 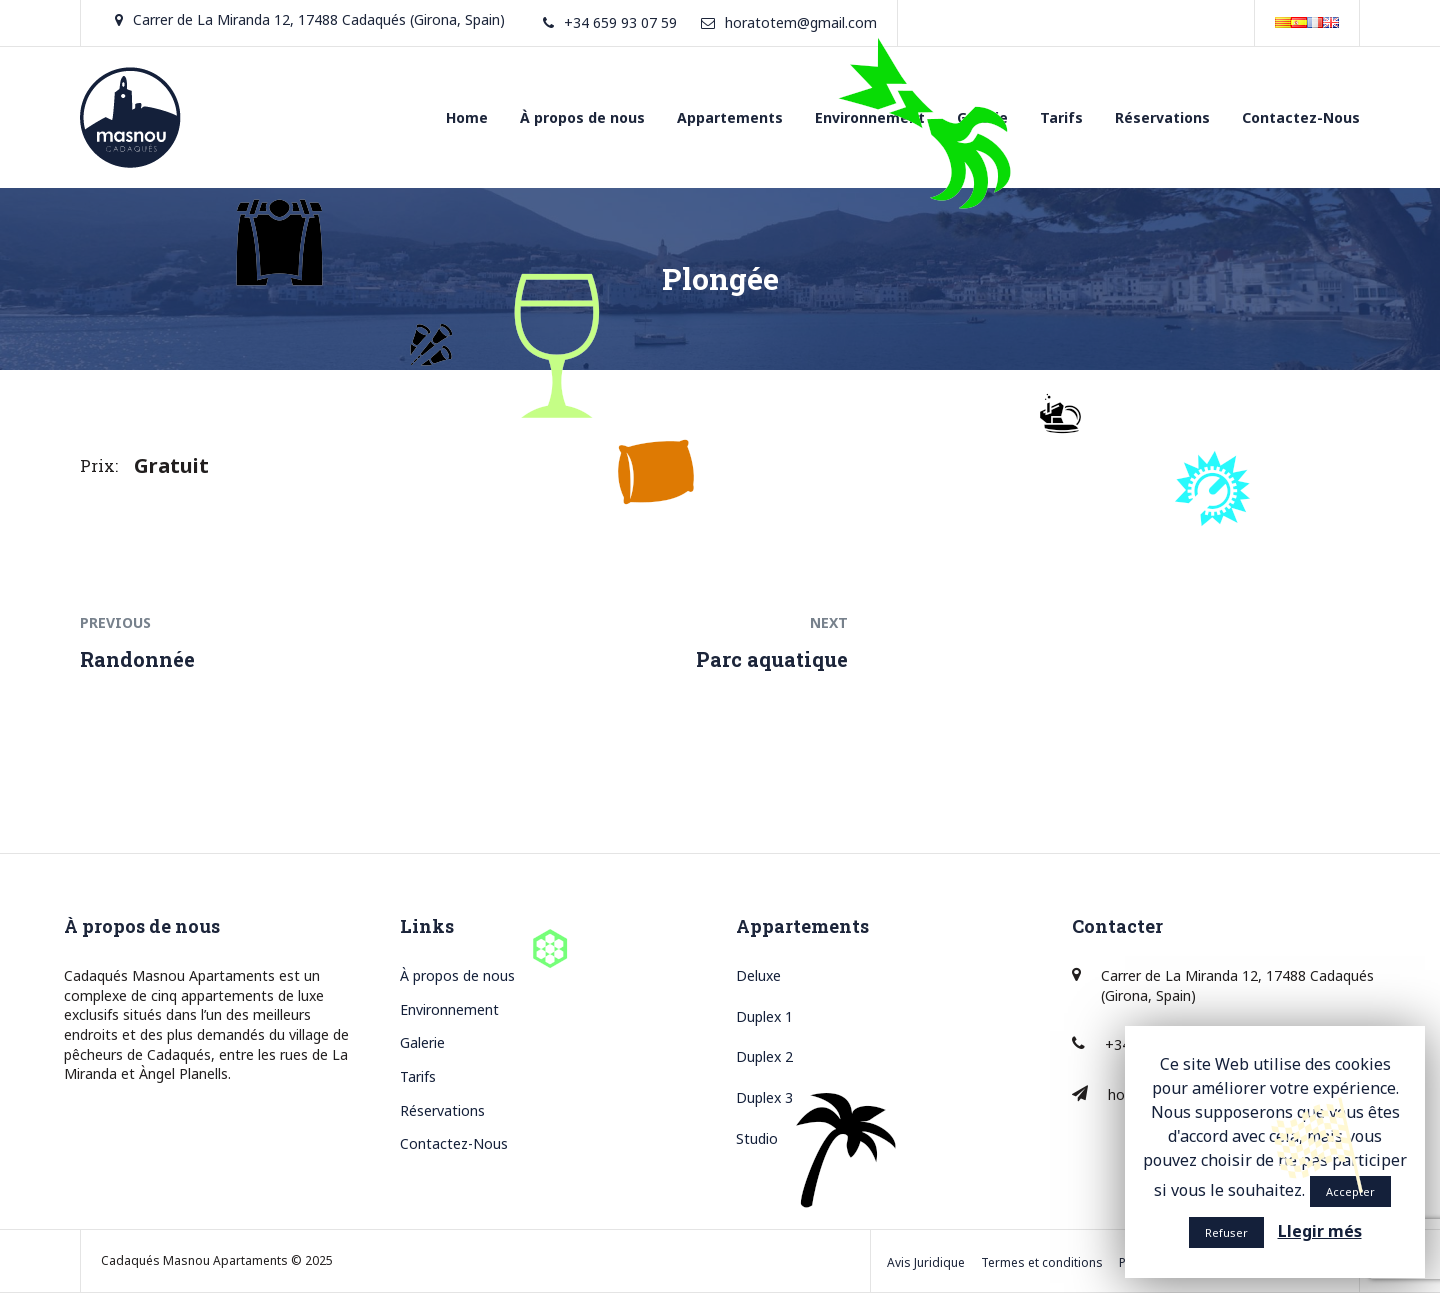 What do you see at coordinates (924, 123) in the screenshot?
I see `bird foot or talon game element` at bounding box center [924, 123].